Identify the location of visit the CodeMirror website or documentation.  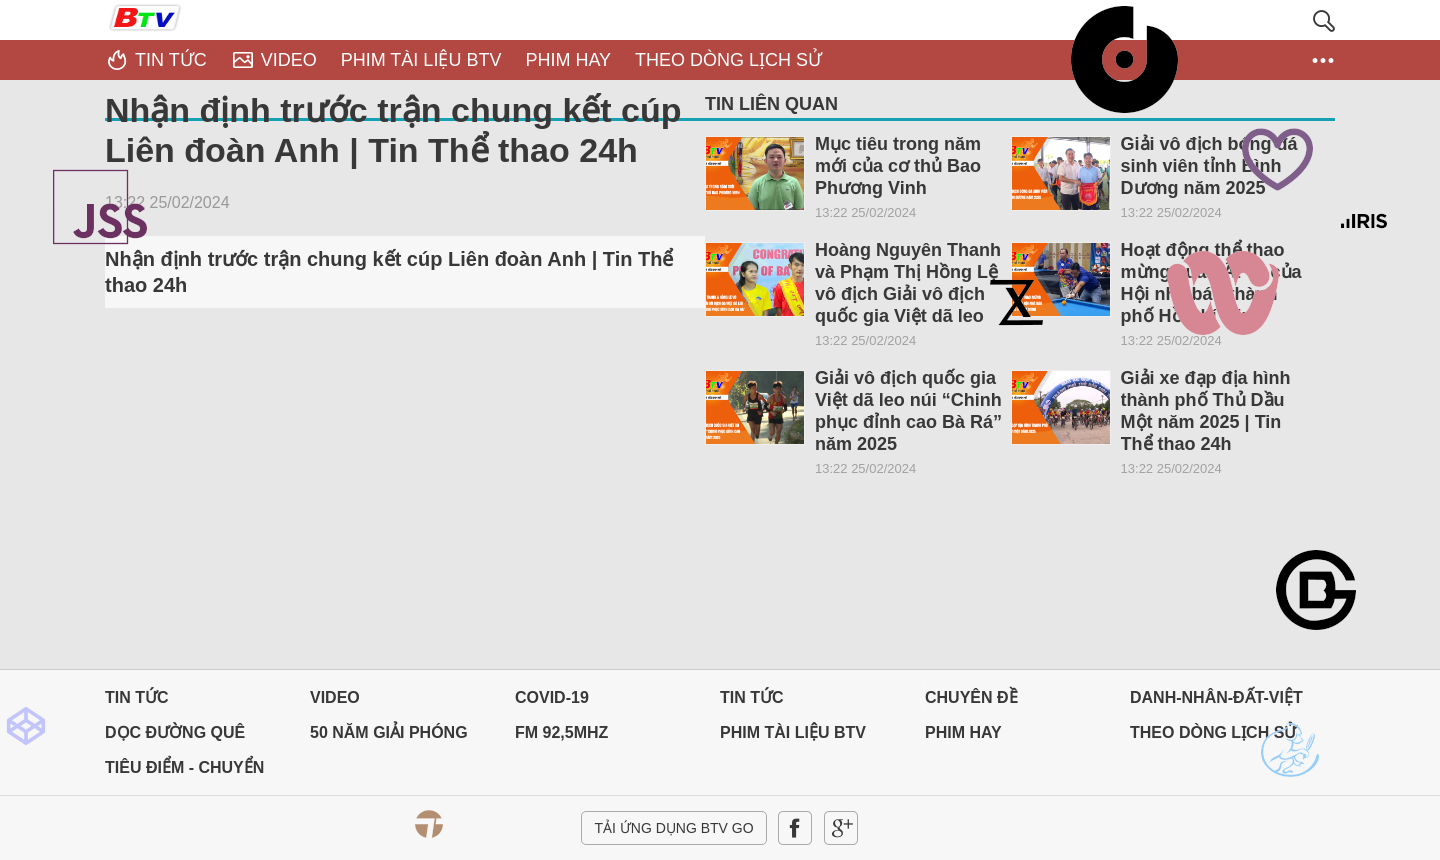
(1290, 750).